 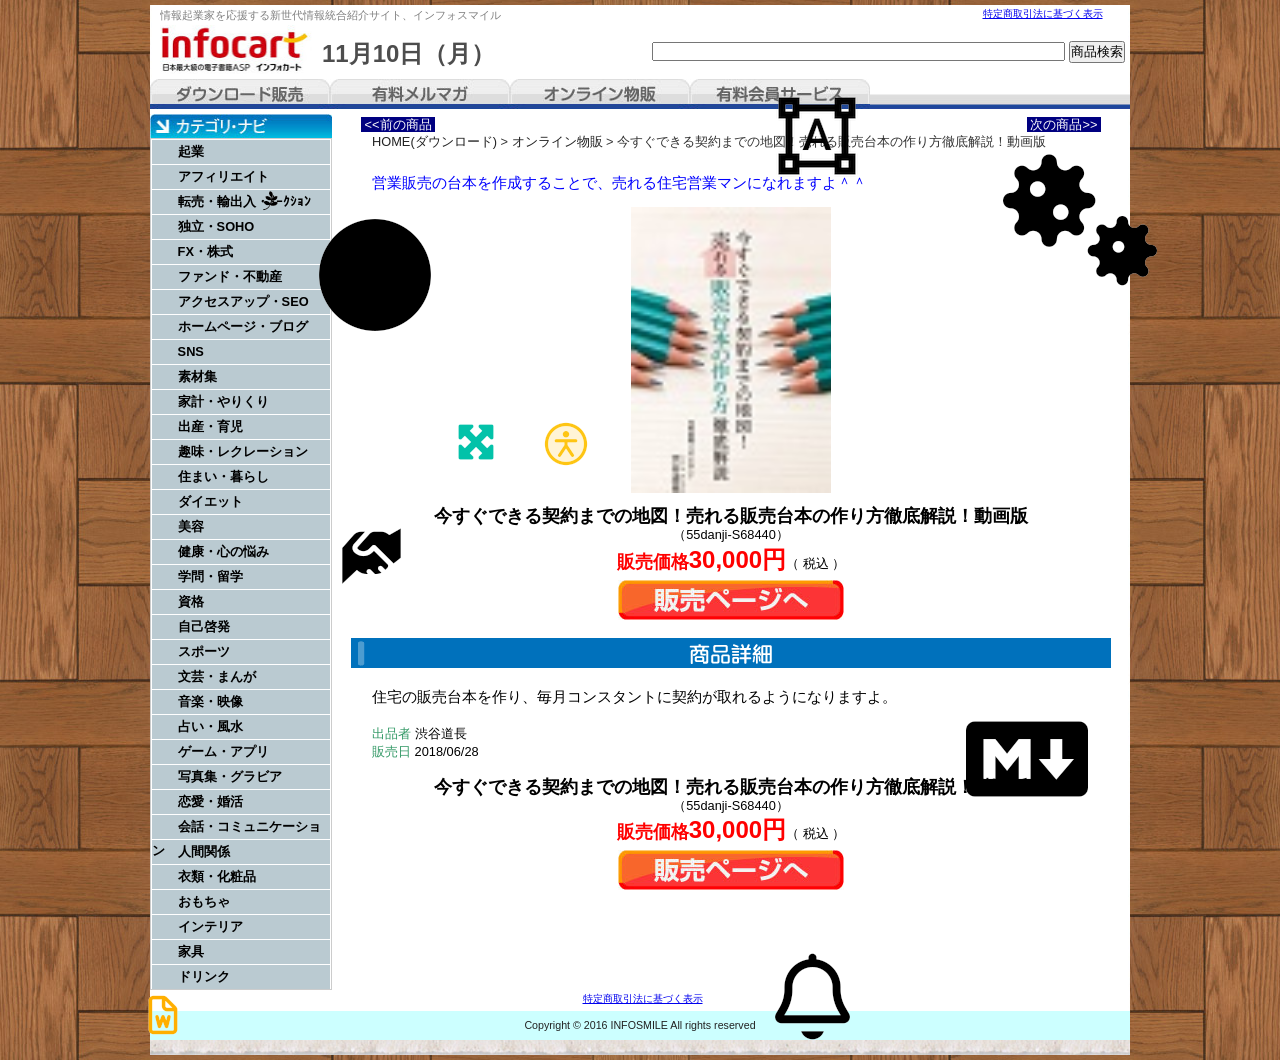 What do you see at coordinates (817, 136) in the screenshot?
I see `format or edit text box properties` at bounding box center [817, 136].